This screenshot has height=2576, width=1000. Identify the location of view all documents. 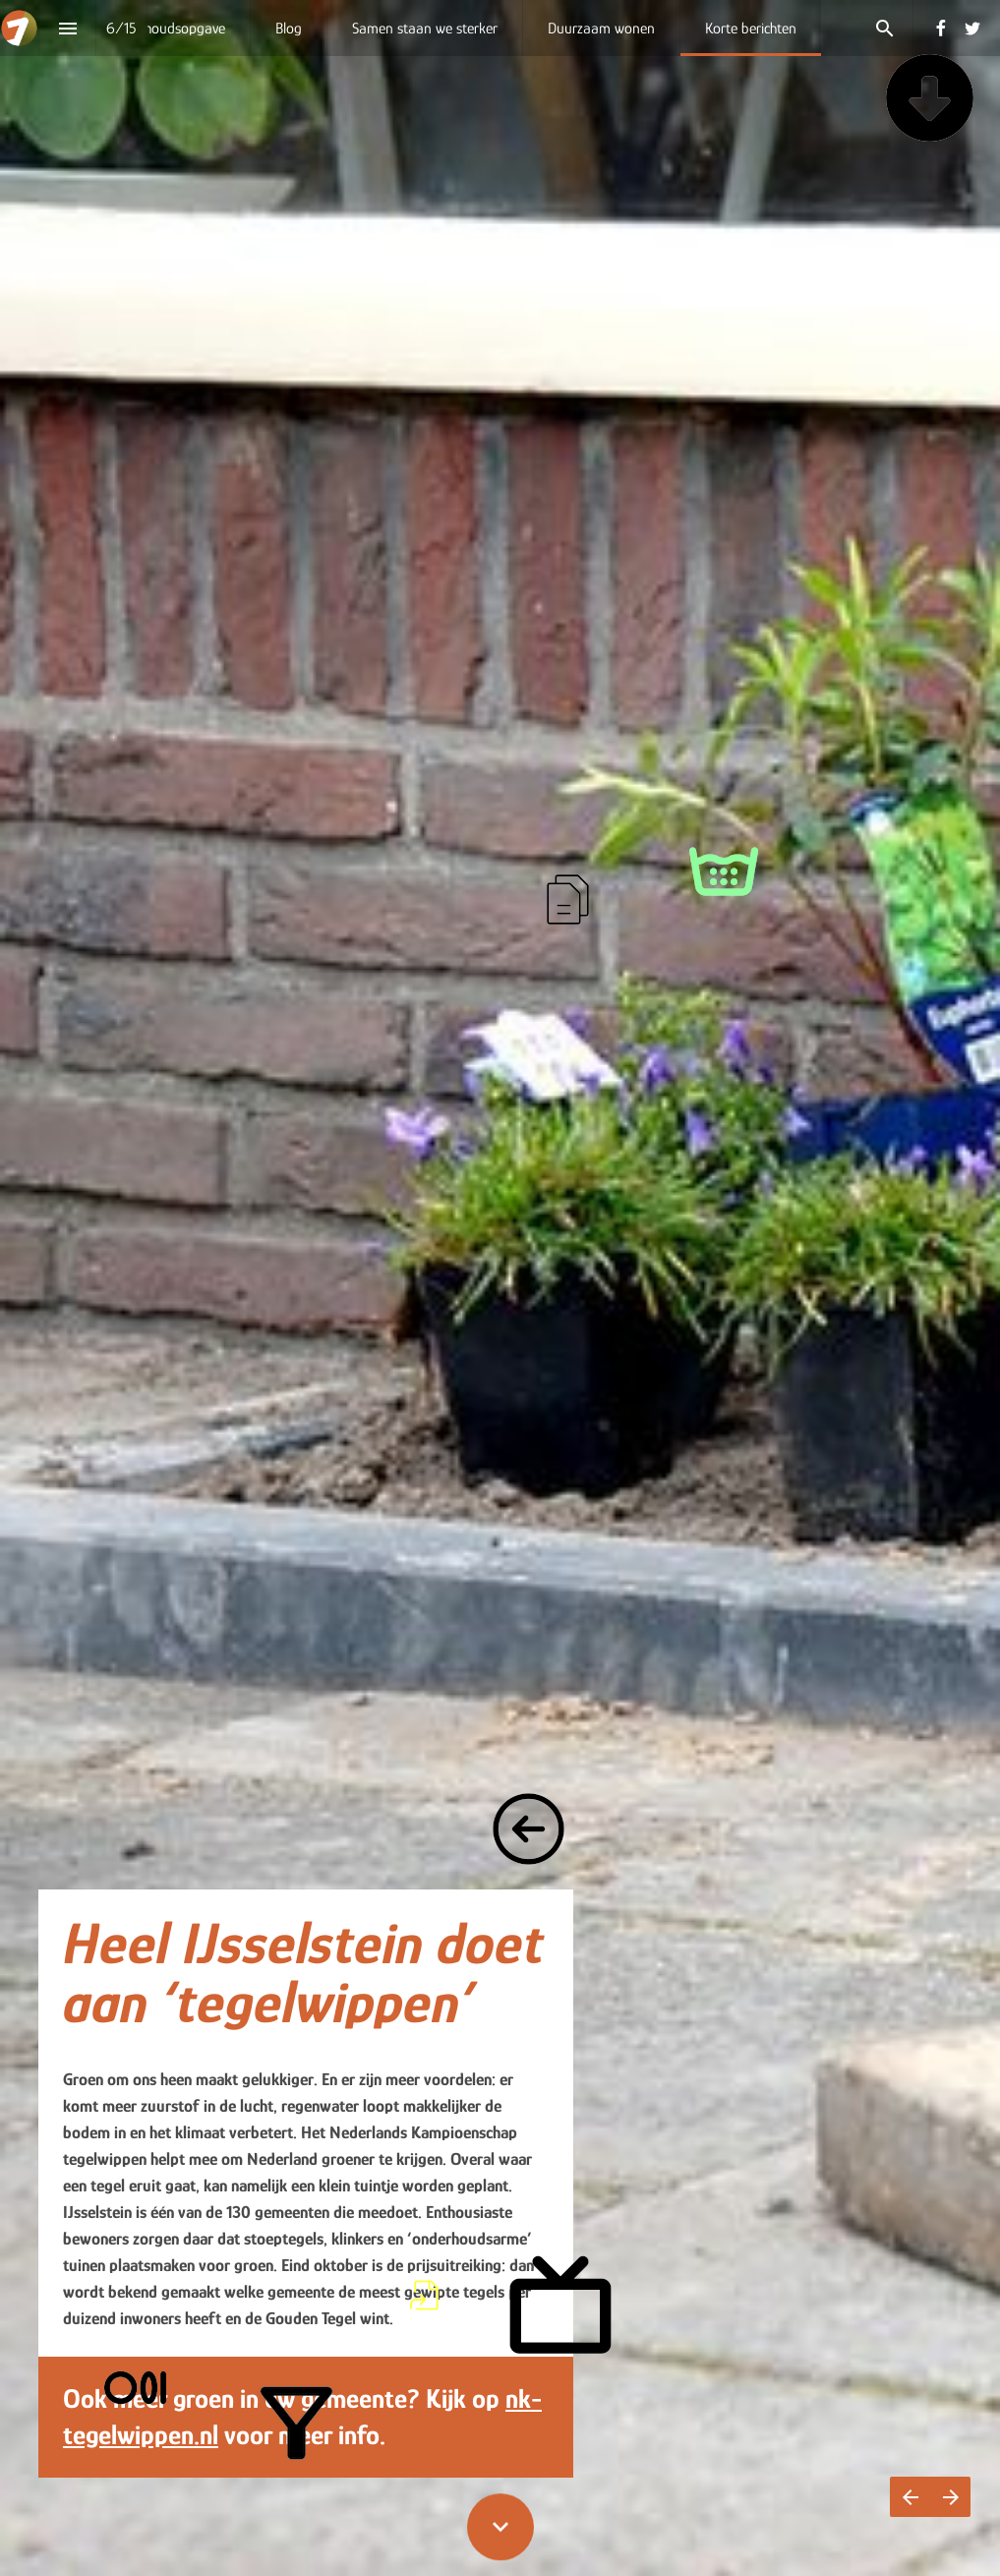
(567, 899).